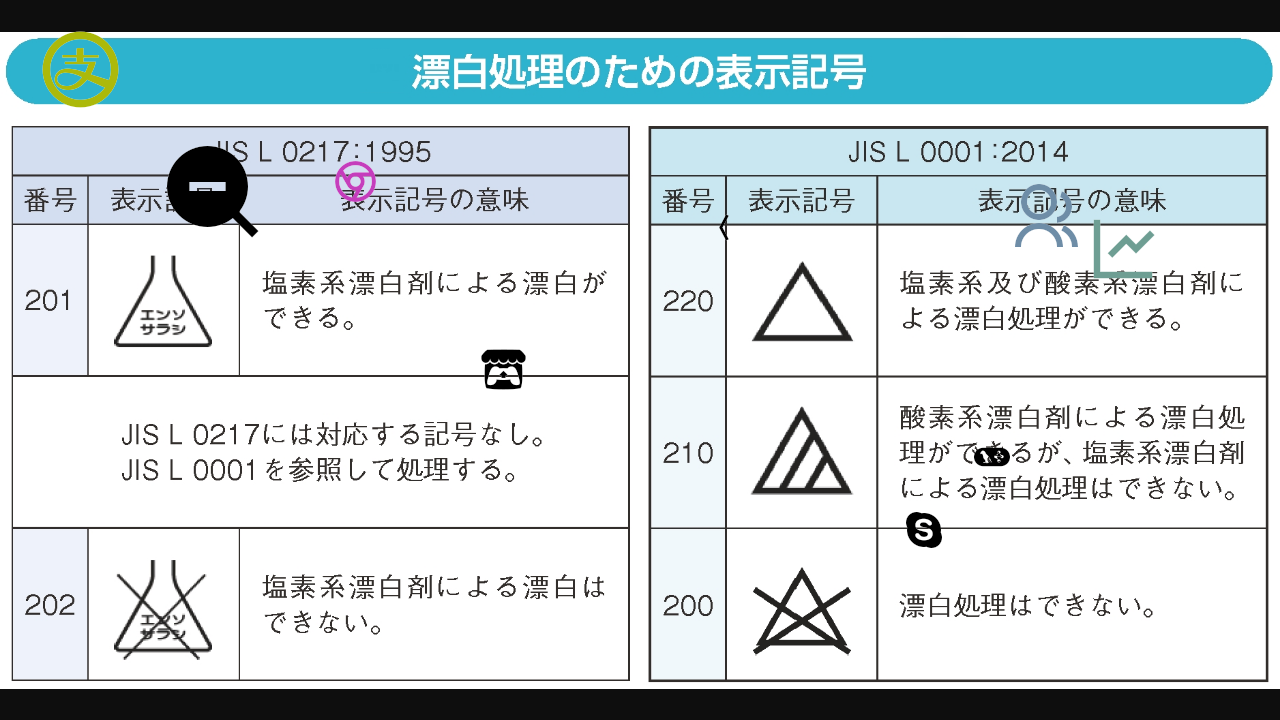 This screenshot has height=720, width=1280. Describe the element at coordinates (355, 181) in the screenshot. I see `open Google Chrome browser` at that location.